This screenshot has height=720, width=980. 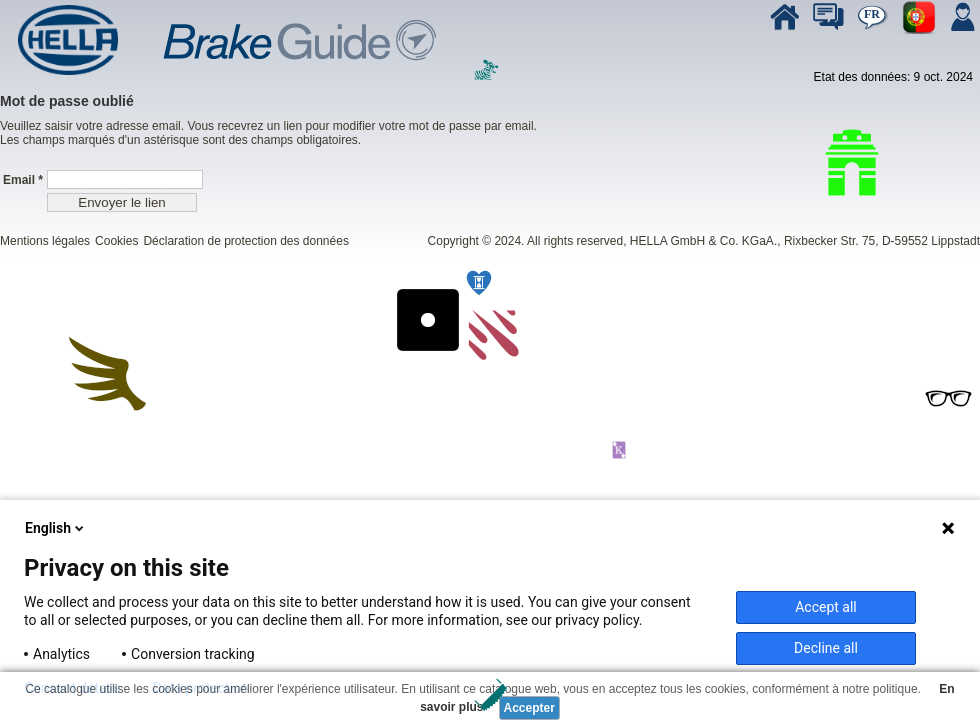 What do you see at coordinates (428, 320) in the screenshot?
I see `roll the dice` at bounding box center [428, 320].